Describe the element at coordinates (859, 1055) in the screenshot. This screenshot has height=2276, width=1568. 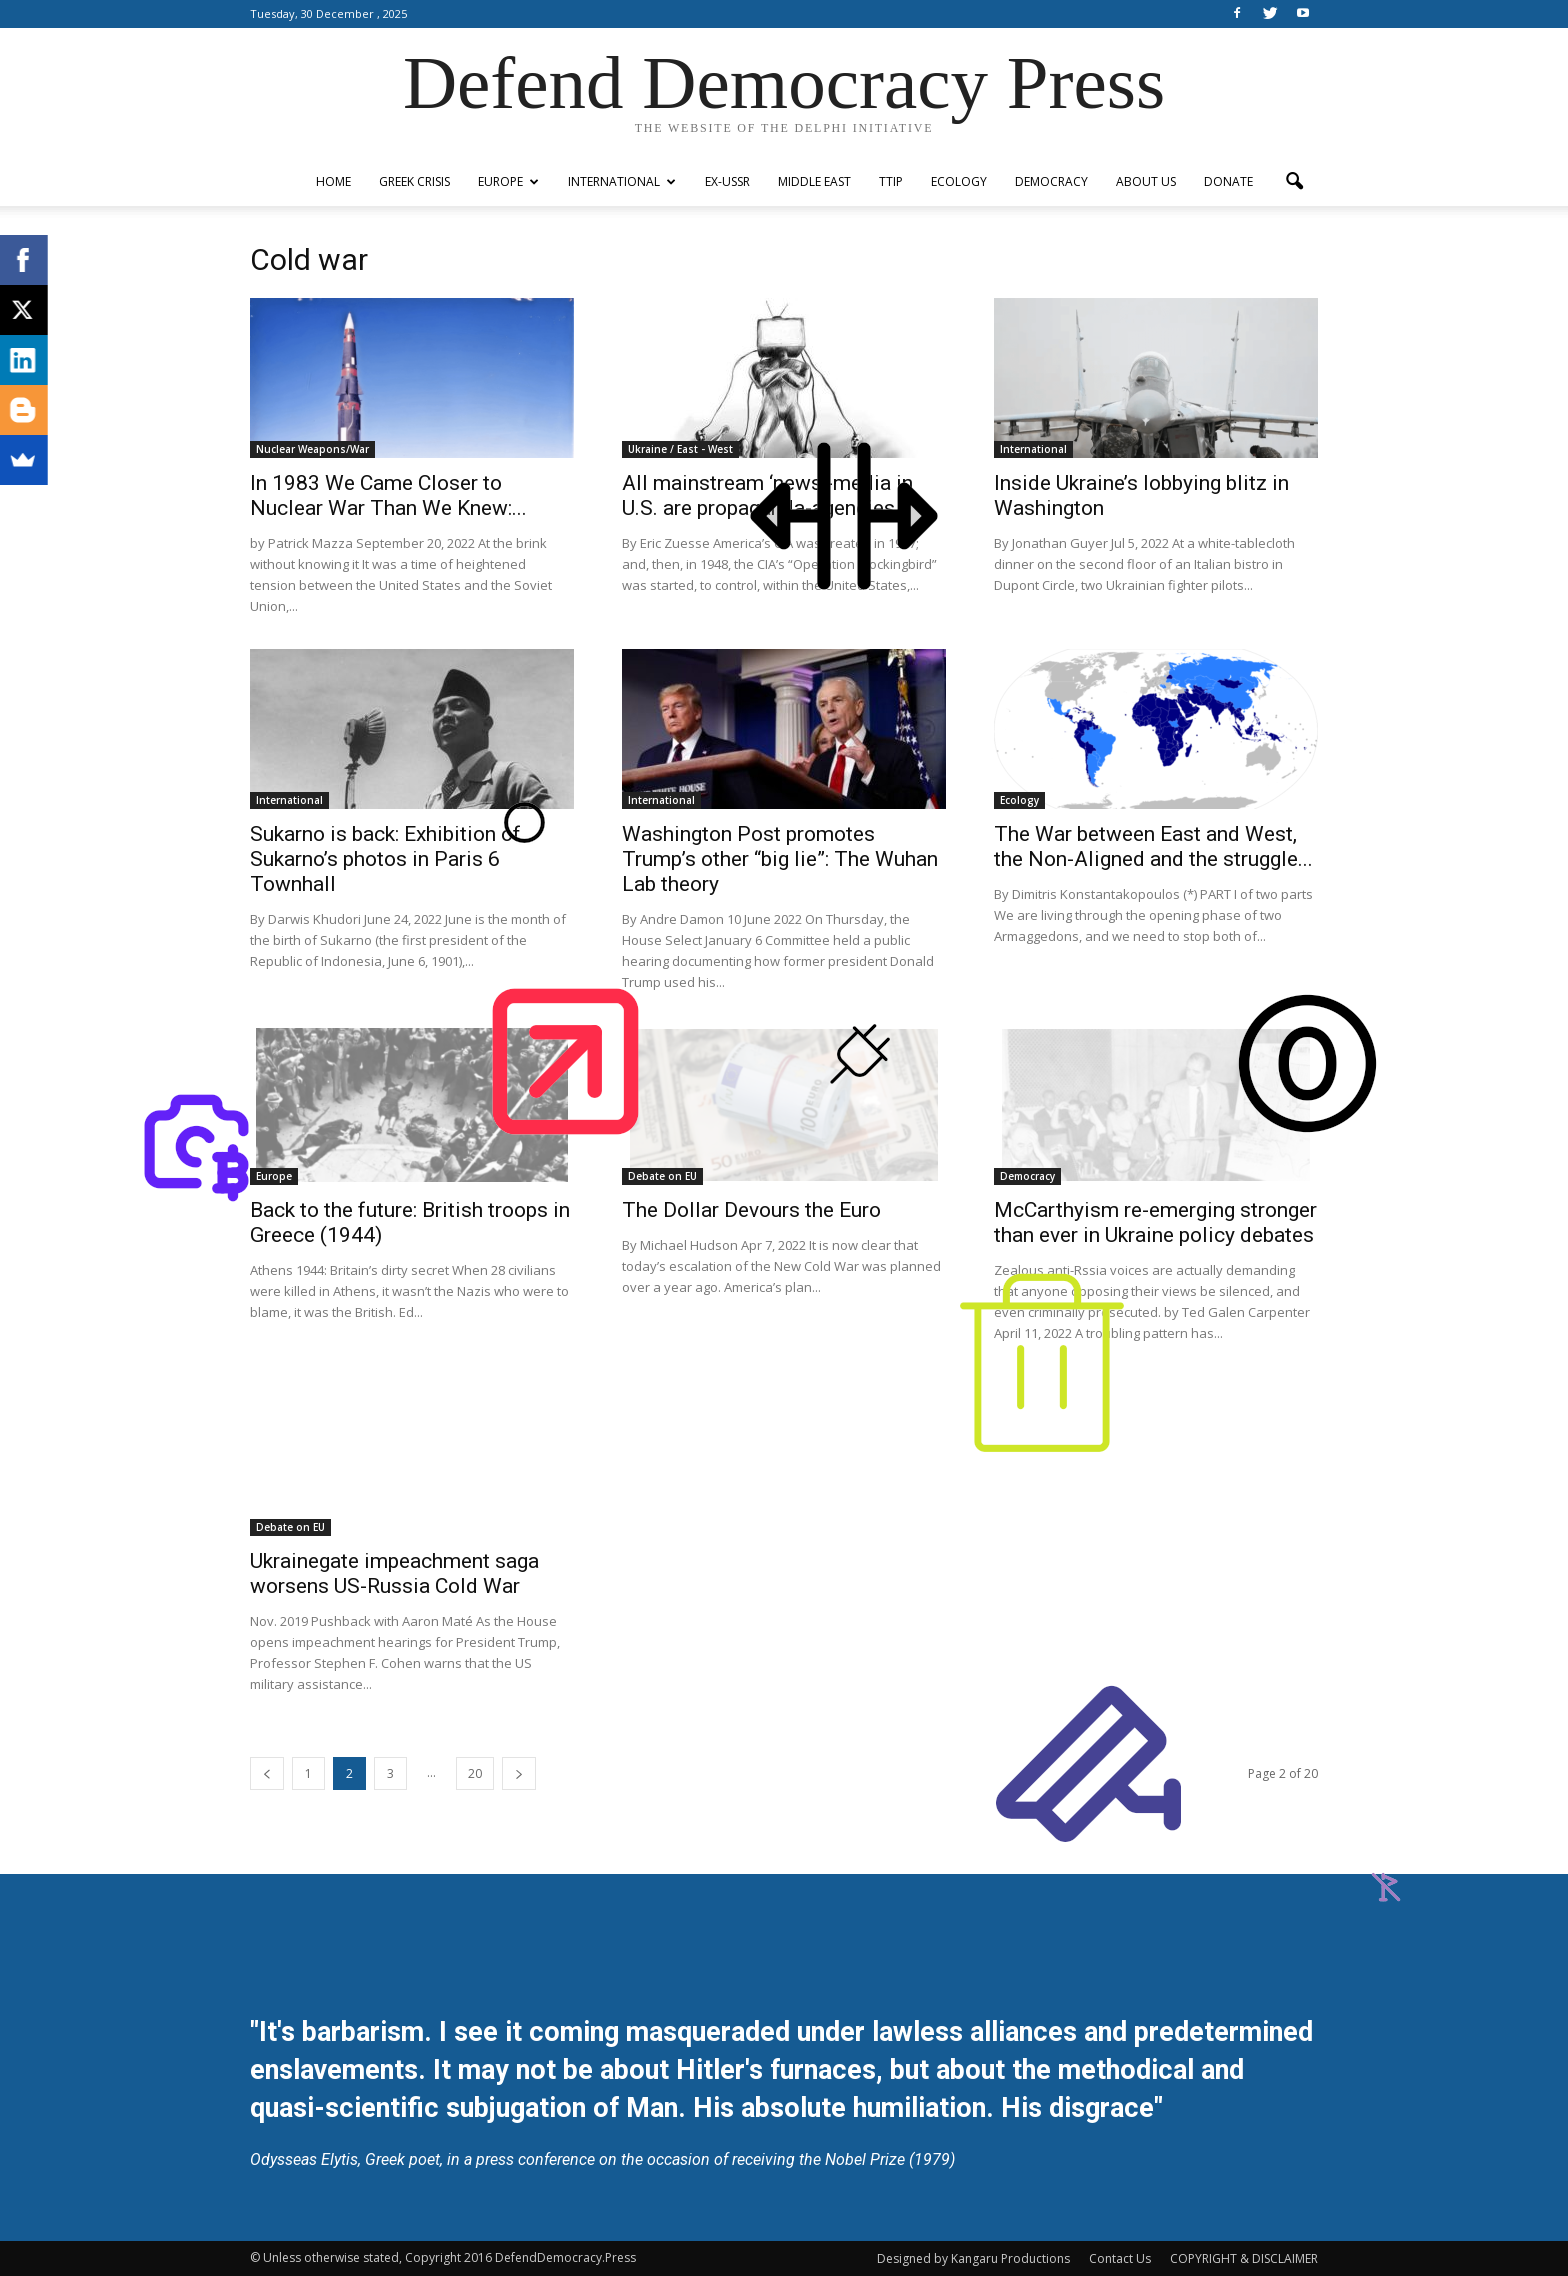
I see `connect to a power source` at that location.